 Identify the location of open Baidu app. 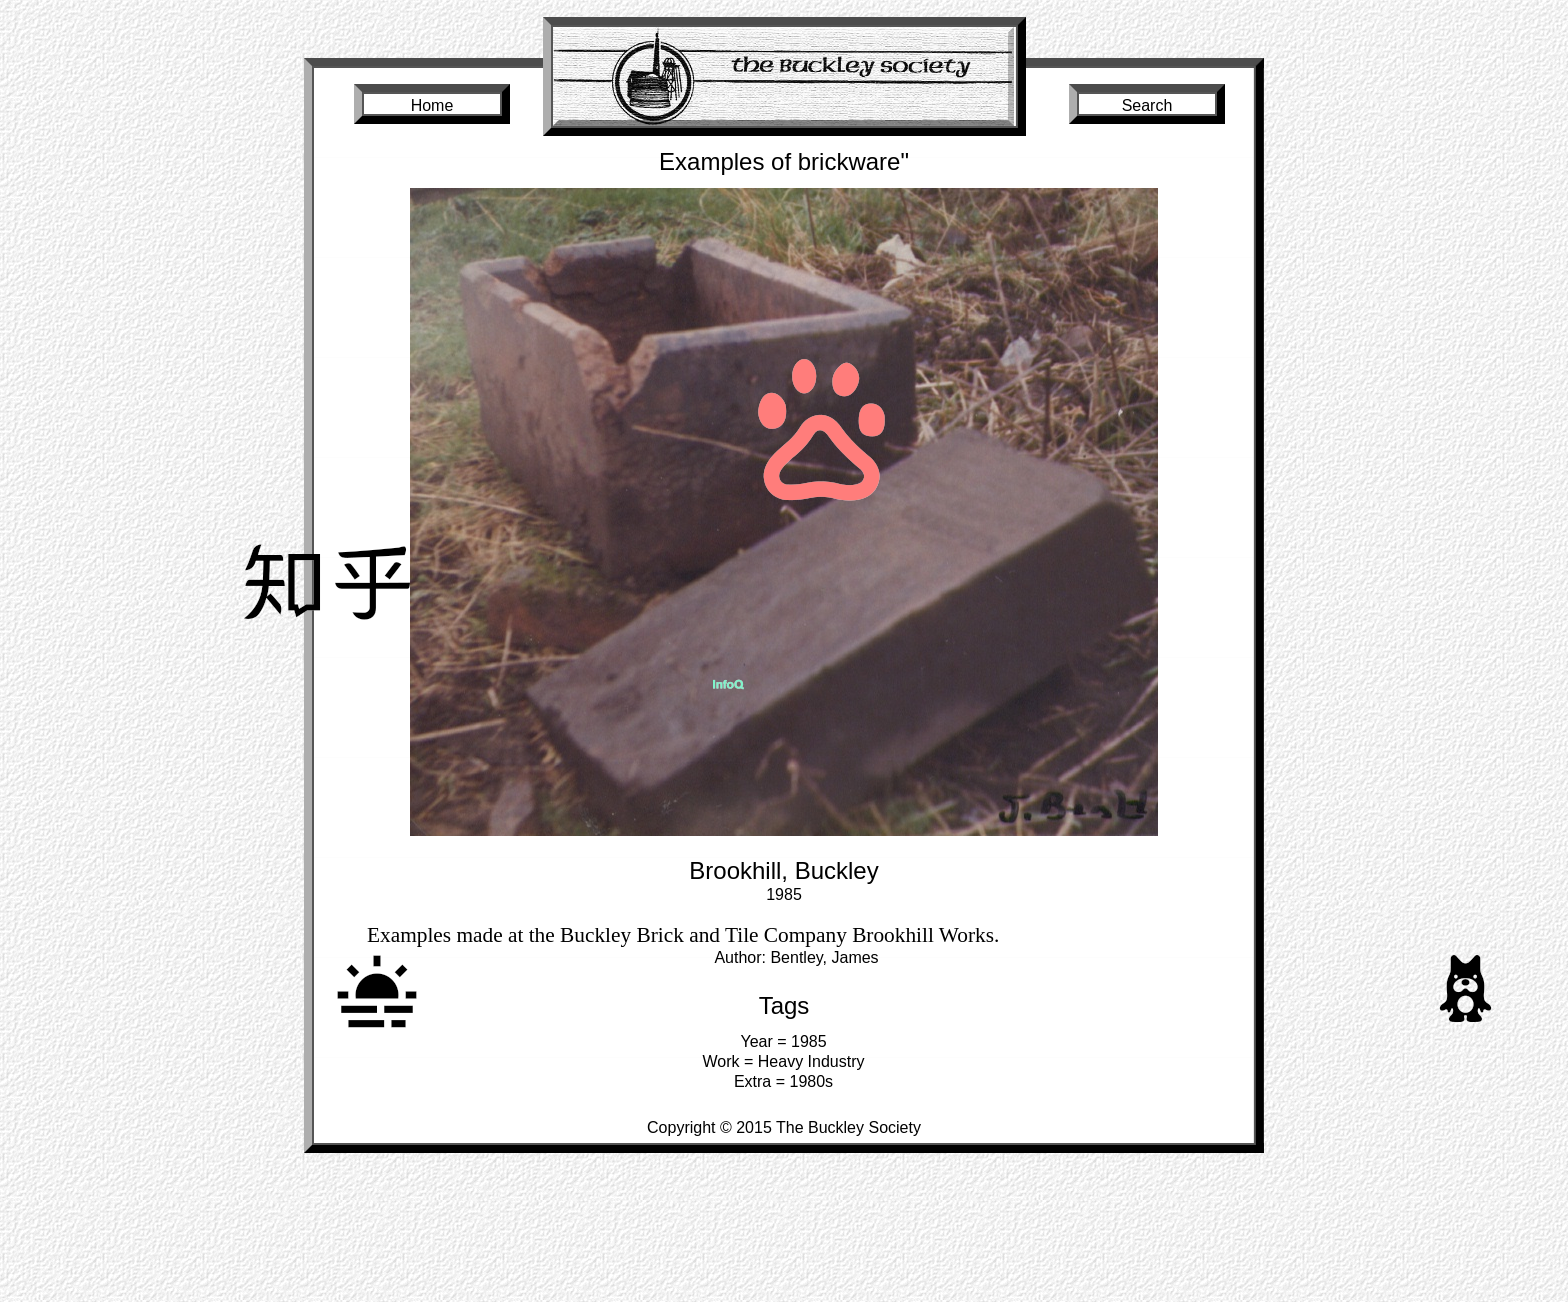
(821, 428).